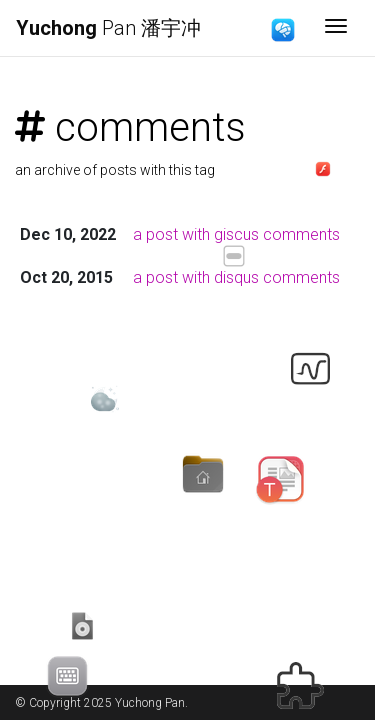 The height and width of the screenshot is (720, 375). I want to click on manage browser extensions, so click(299, 687).